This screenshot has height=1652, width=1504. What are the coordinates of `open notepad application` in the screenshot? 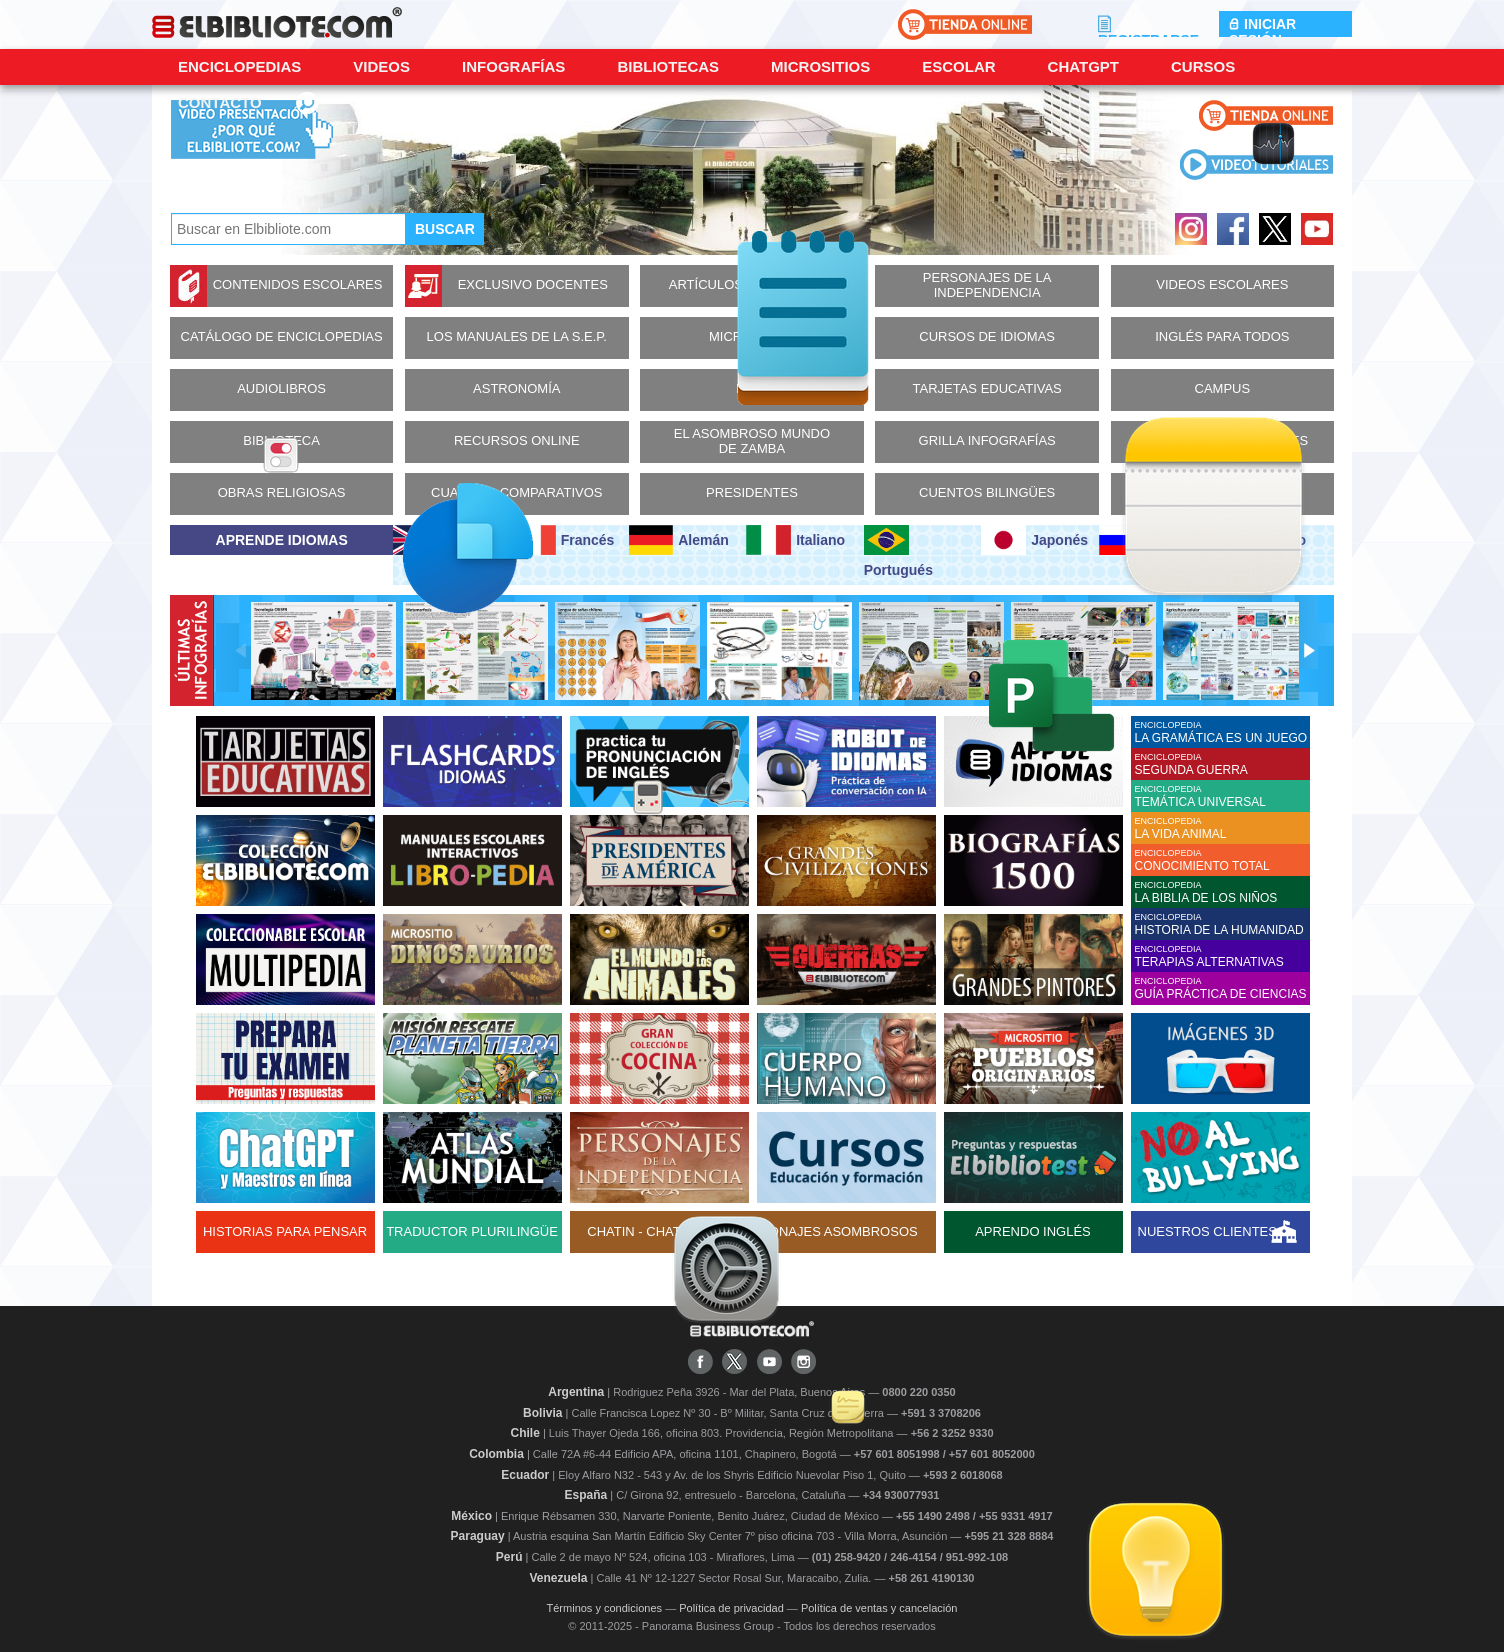 It's located at (803, 318).